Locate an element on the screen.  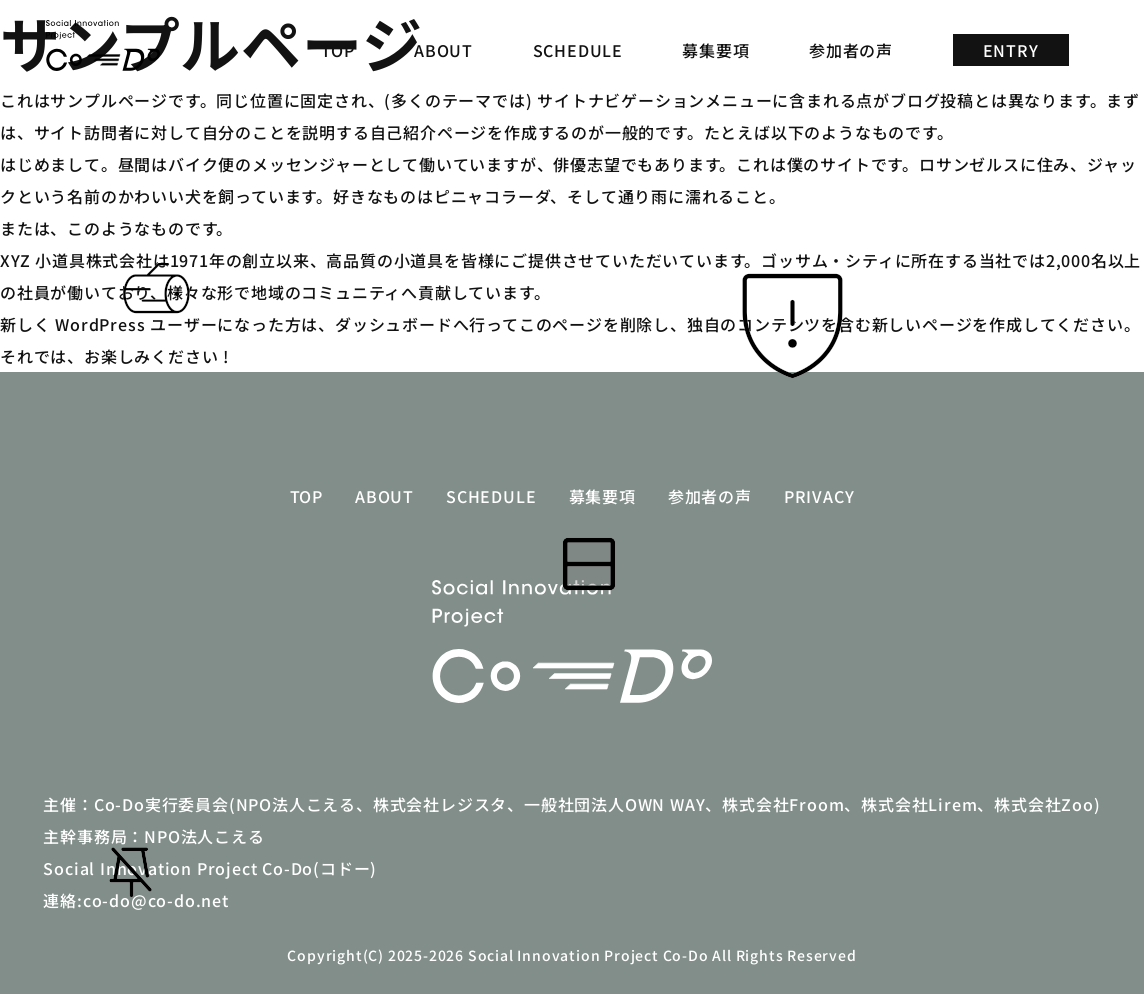
unpin an item from its current location is located at coordinates (131, 869).